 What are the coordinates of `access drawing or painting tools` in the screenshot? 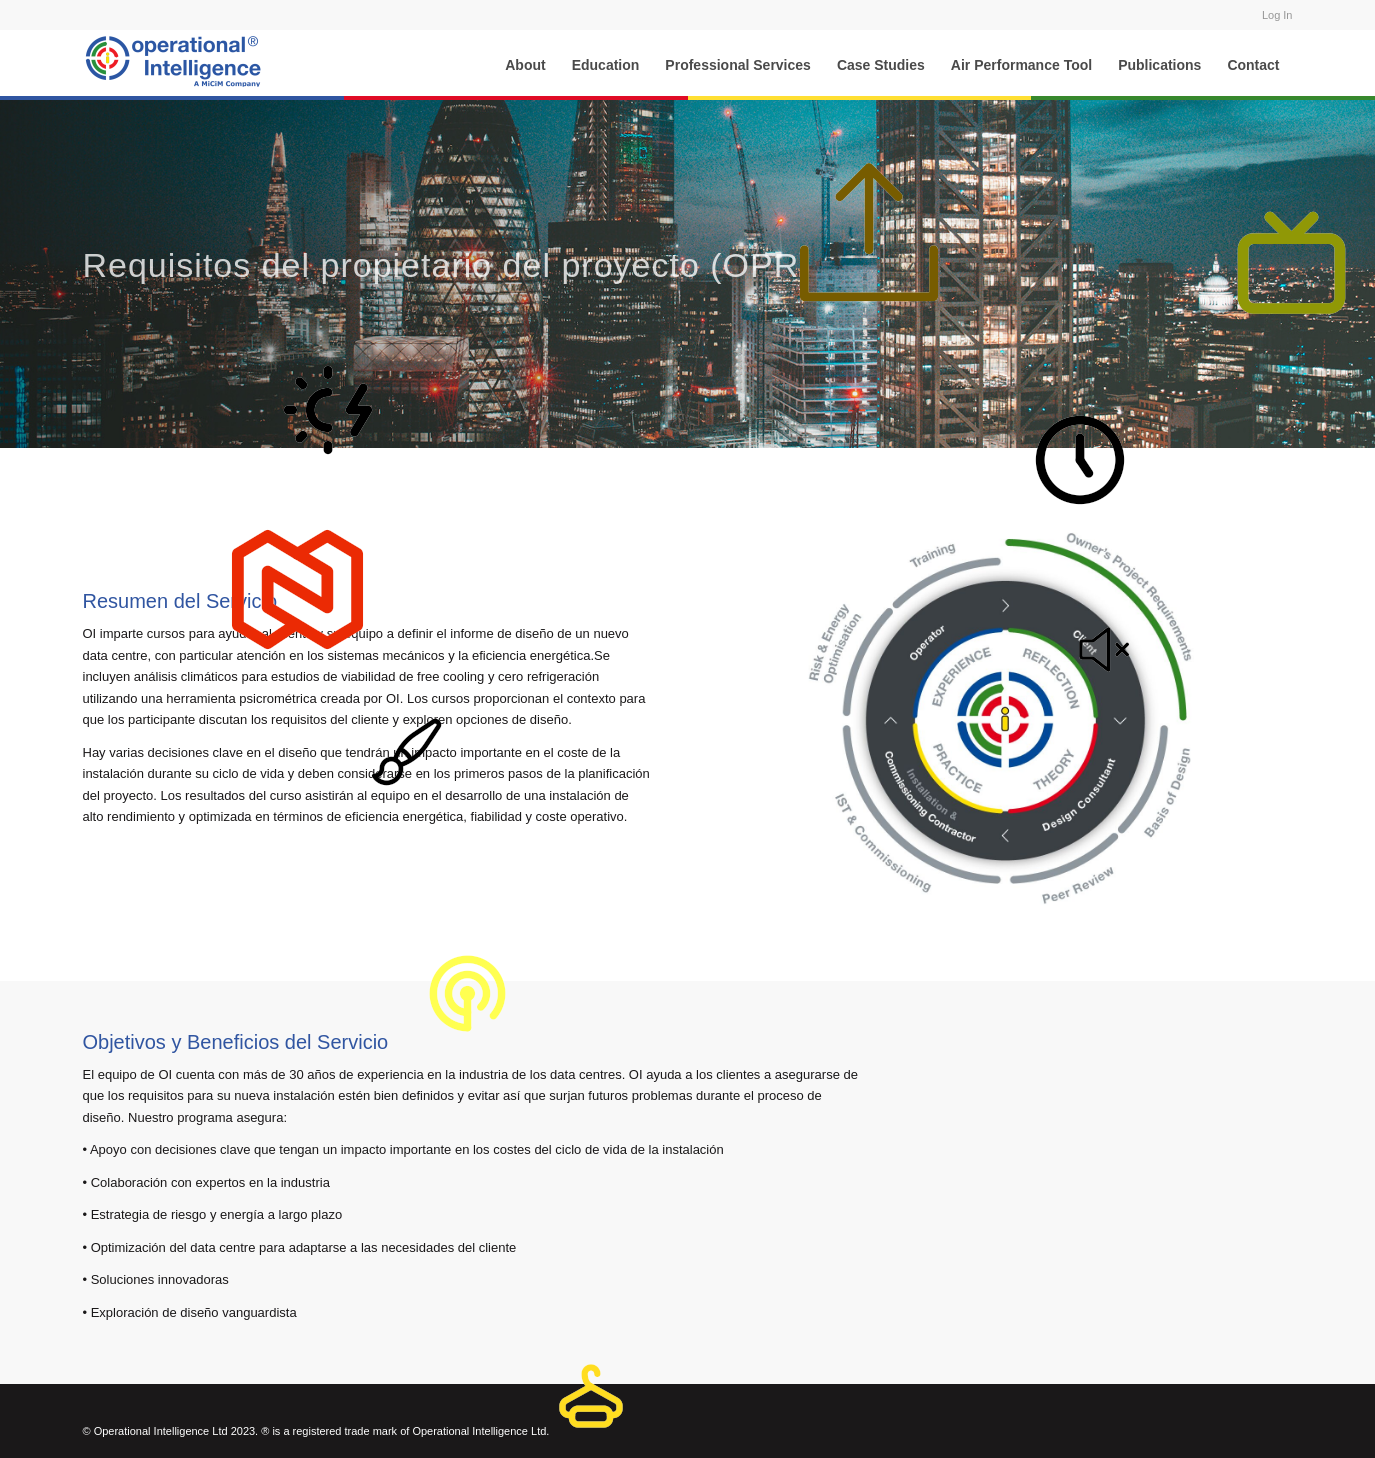 It's located at (408, 752).